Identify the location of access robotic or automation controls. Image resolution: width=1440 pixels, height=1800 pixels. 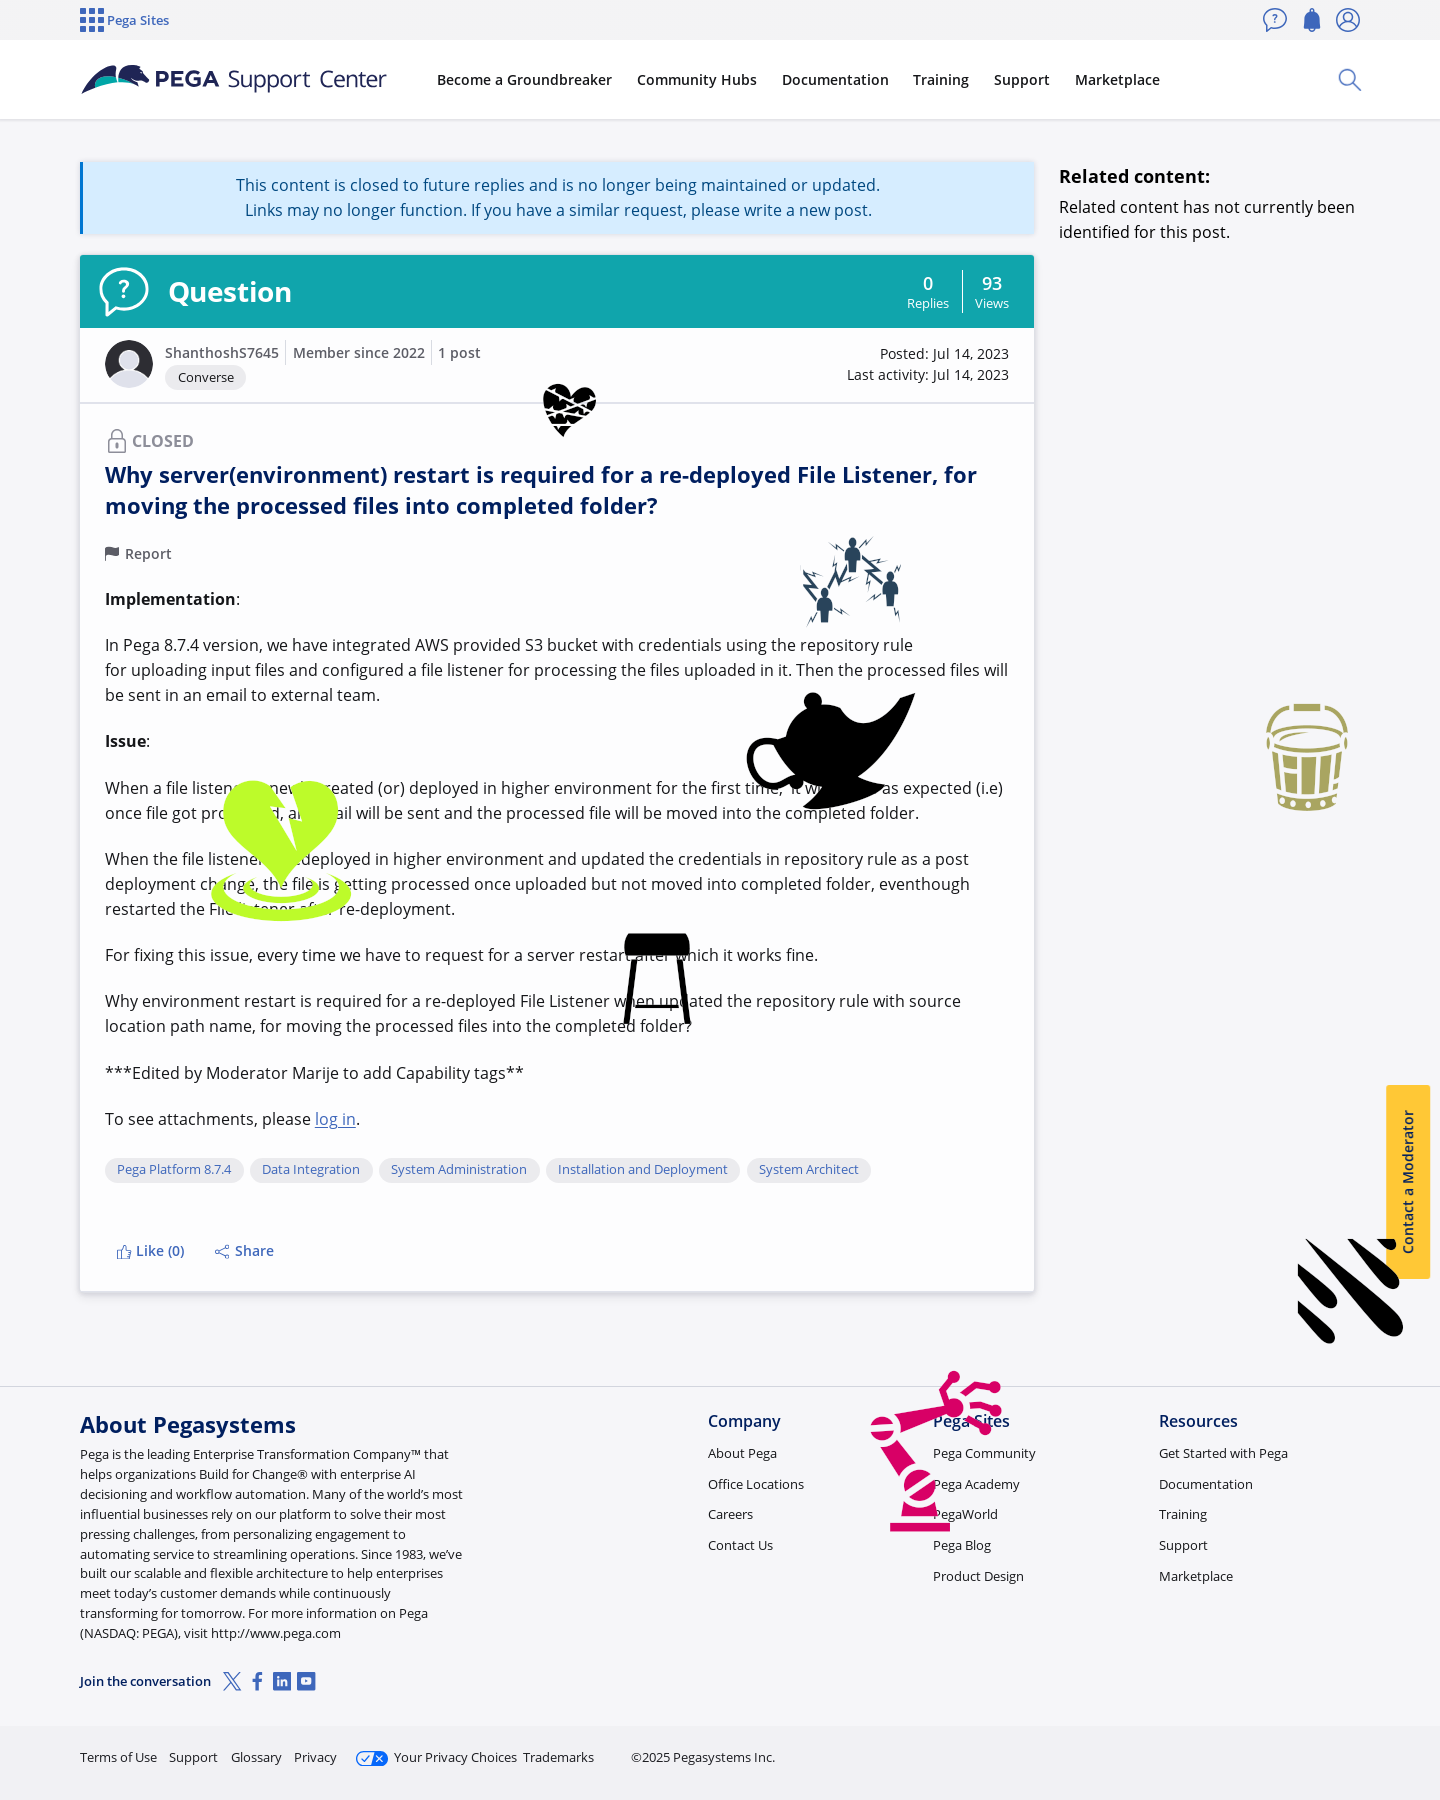
(929, 1447).